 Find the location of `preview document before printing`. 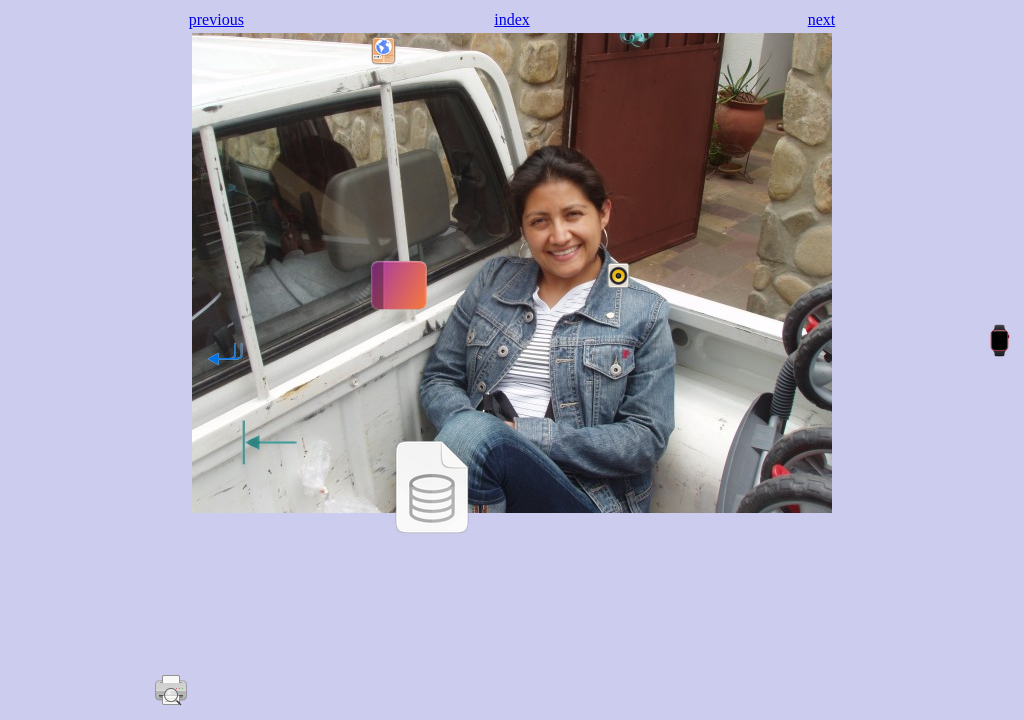

preview document before printing is located at coordinates (171, 690).